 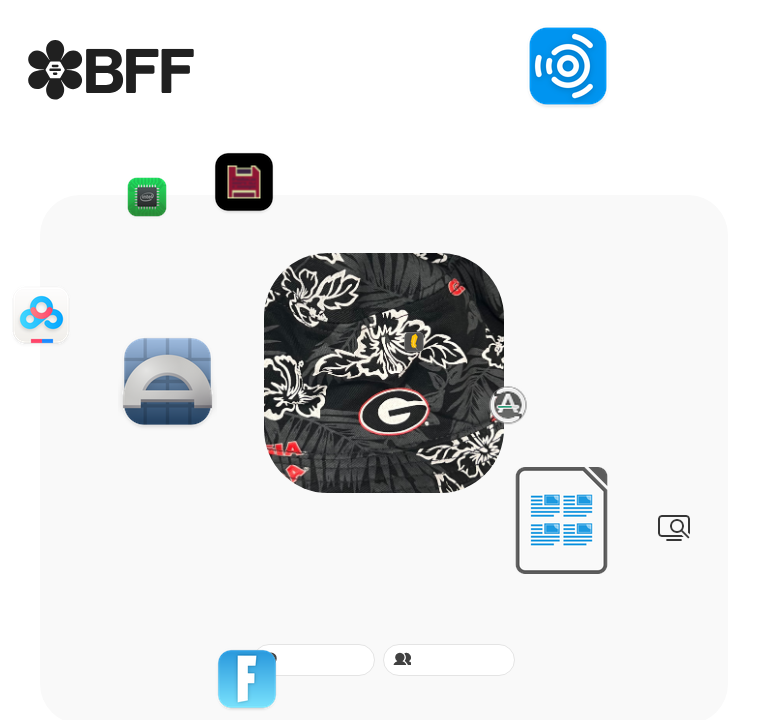 What do you see at coordinates (244, 182) in the screenshot?
I see `launch inscryption game` at bounding box center [244, 182].